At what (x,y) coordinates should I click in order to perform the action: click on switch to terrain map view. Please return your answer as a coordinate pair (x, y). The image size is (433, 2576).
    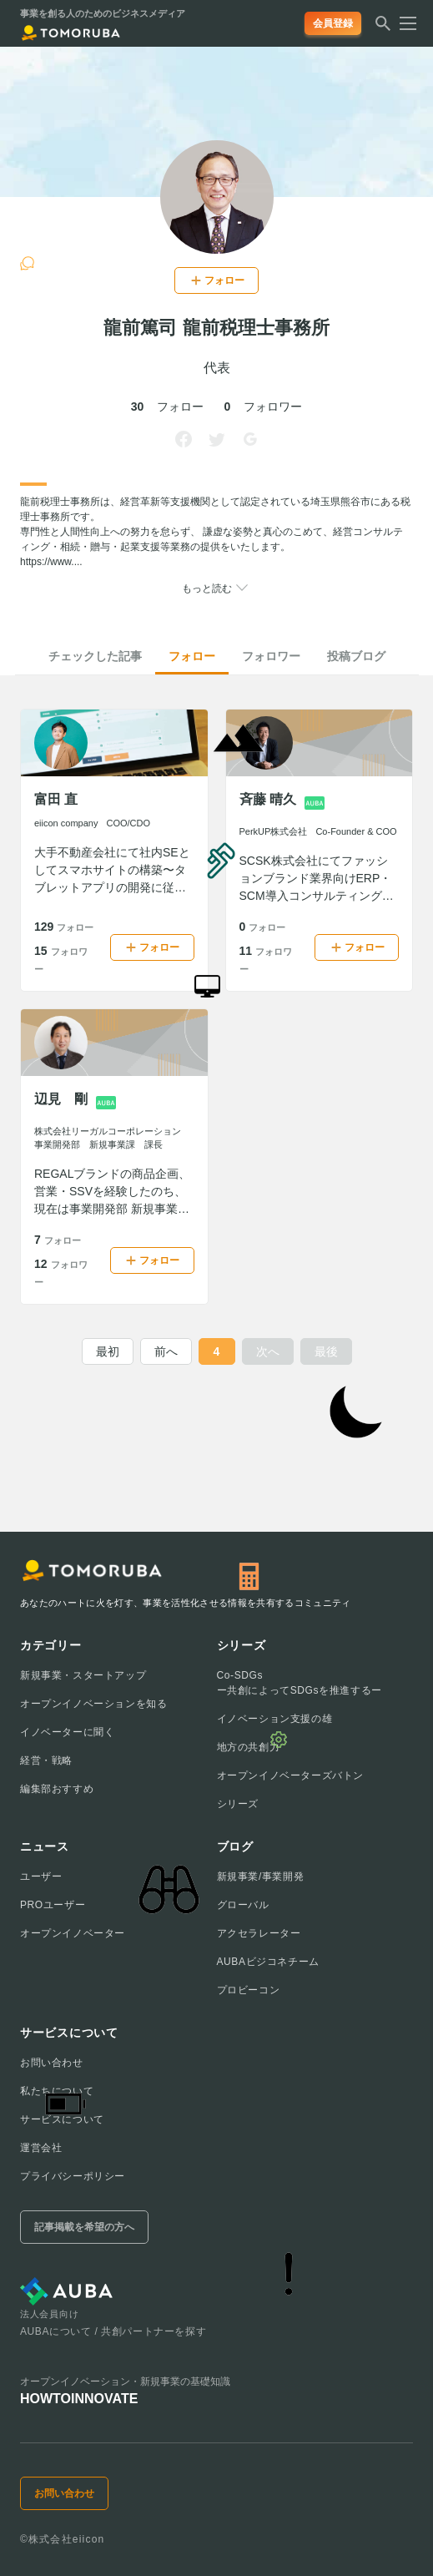
    Looking at the image, I should click on (239, 738).